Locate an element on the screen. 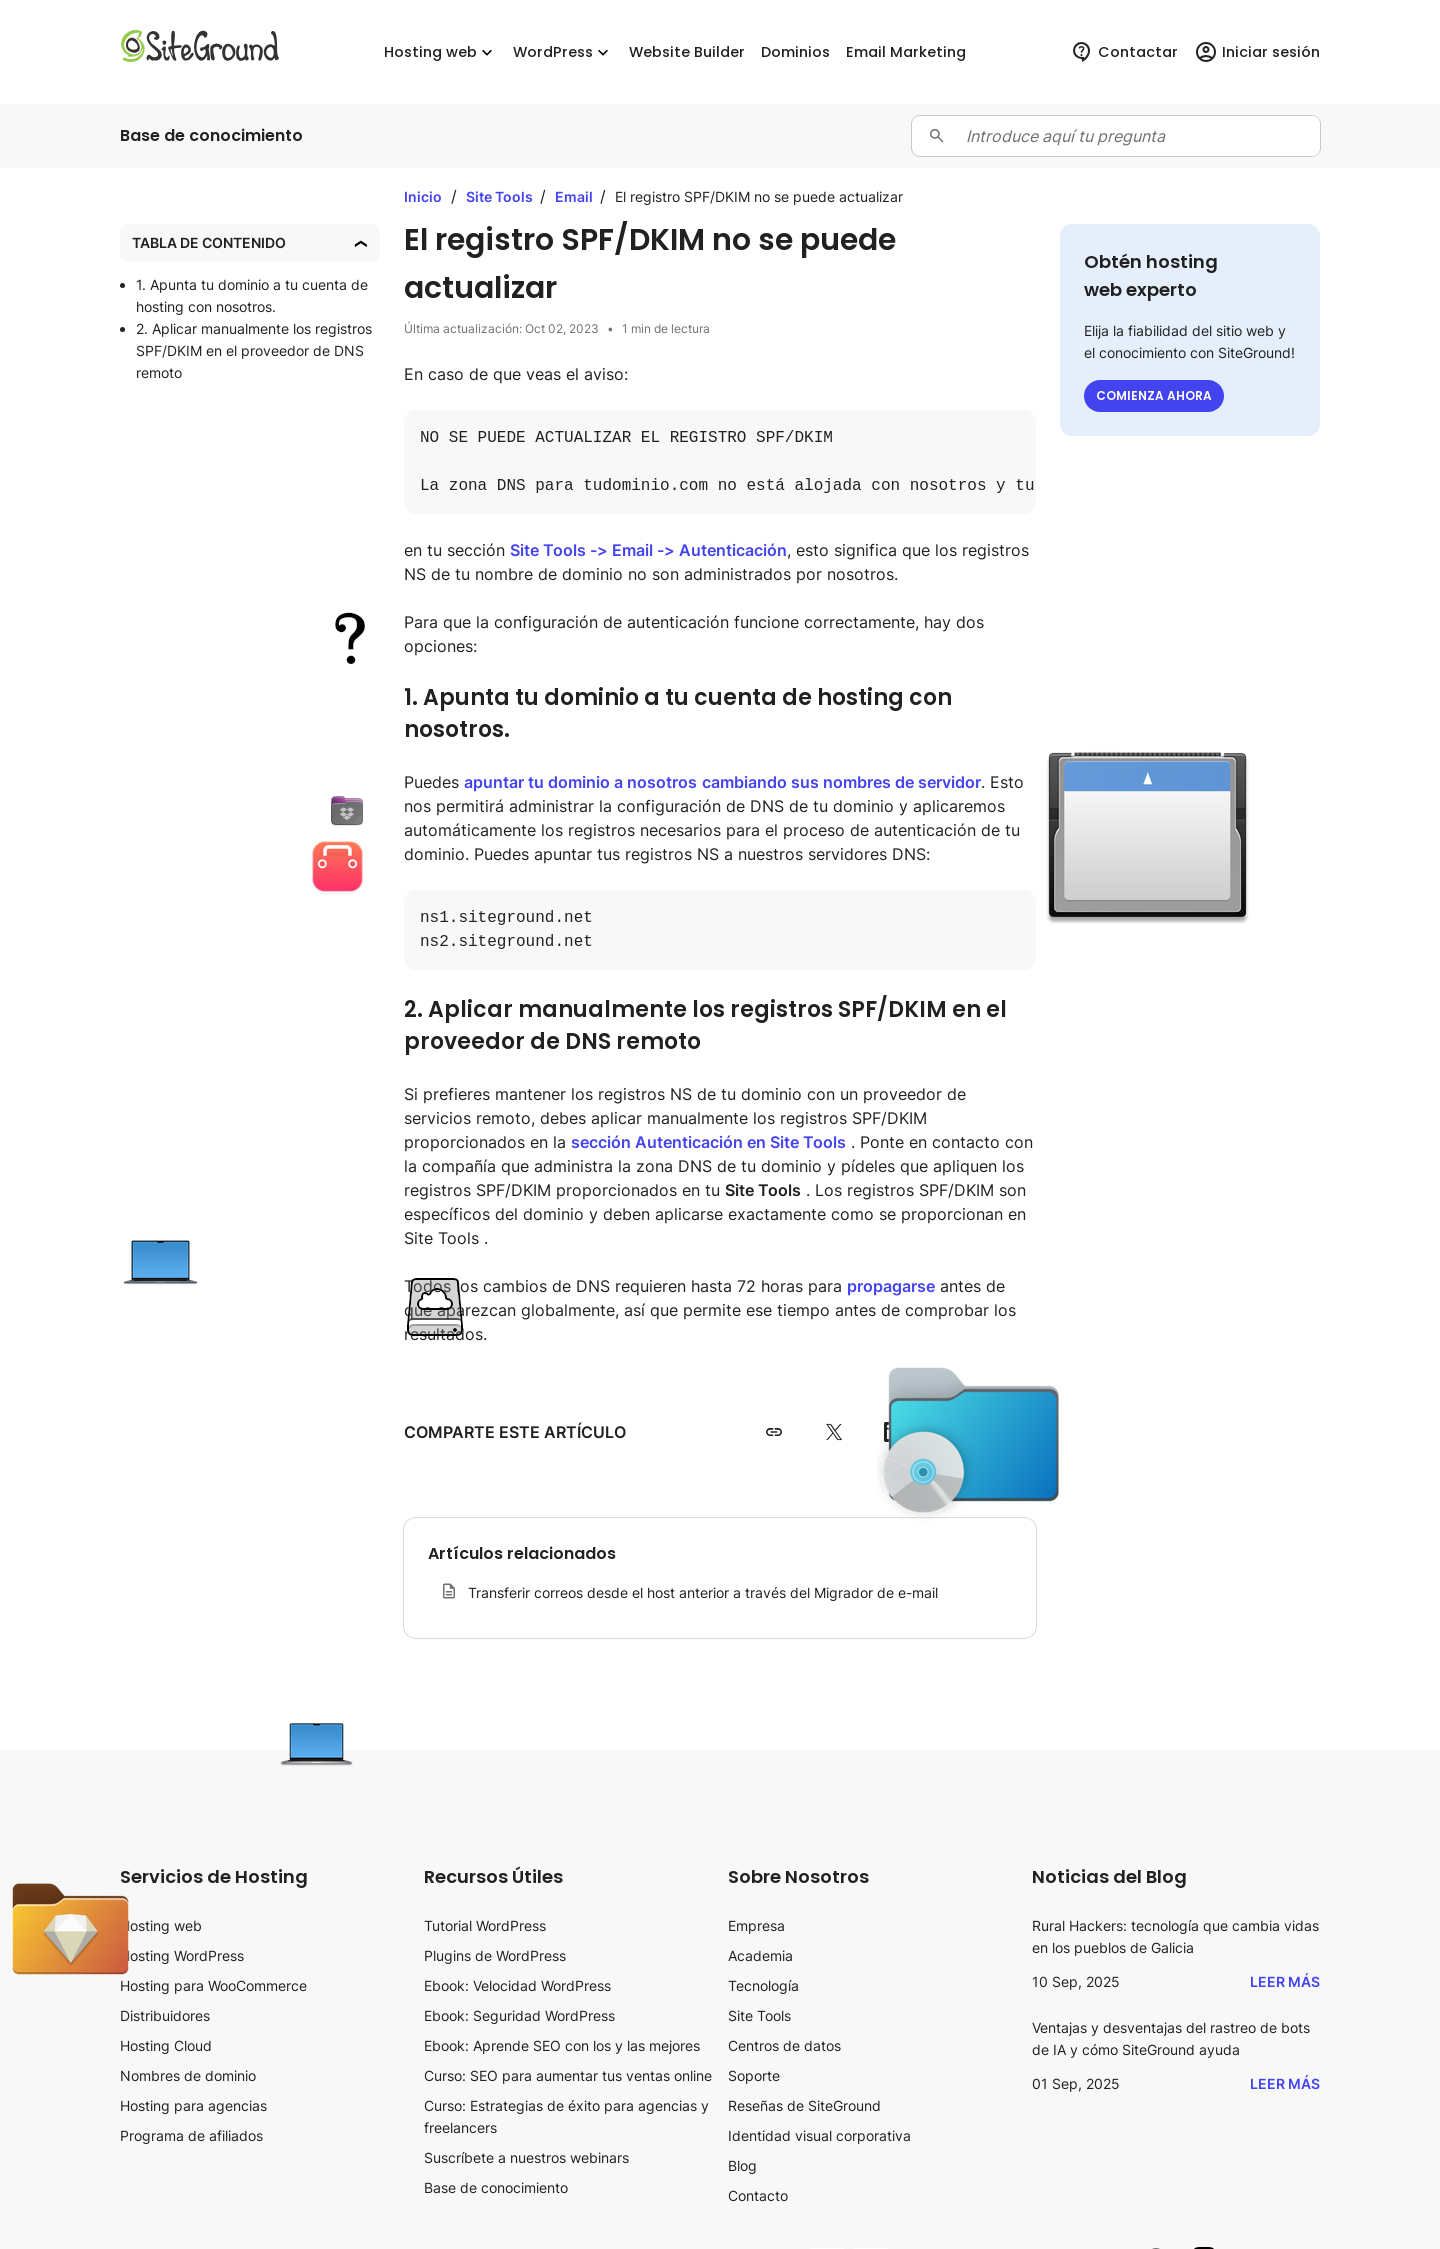 The image size is (1440, 2249). folder containing program installation files is located at coordinates (973, 1439).